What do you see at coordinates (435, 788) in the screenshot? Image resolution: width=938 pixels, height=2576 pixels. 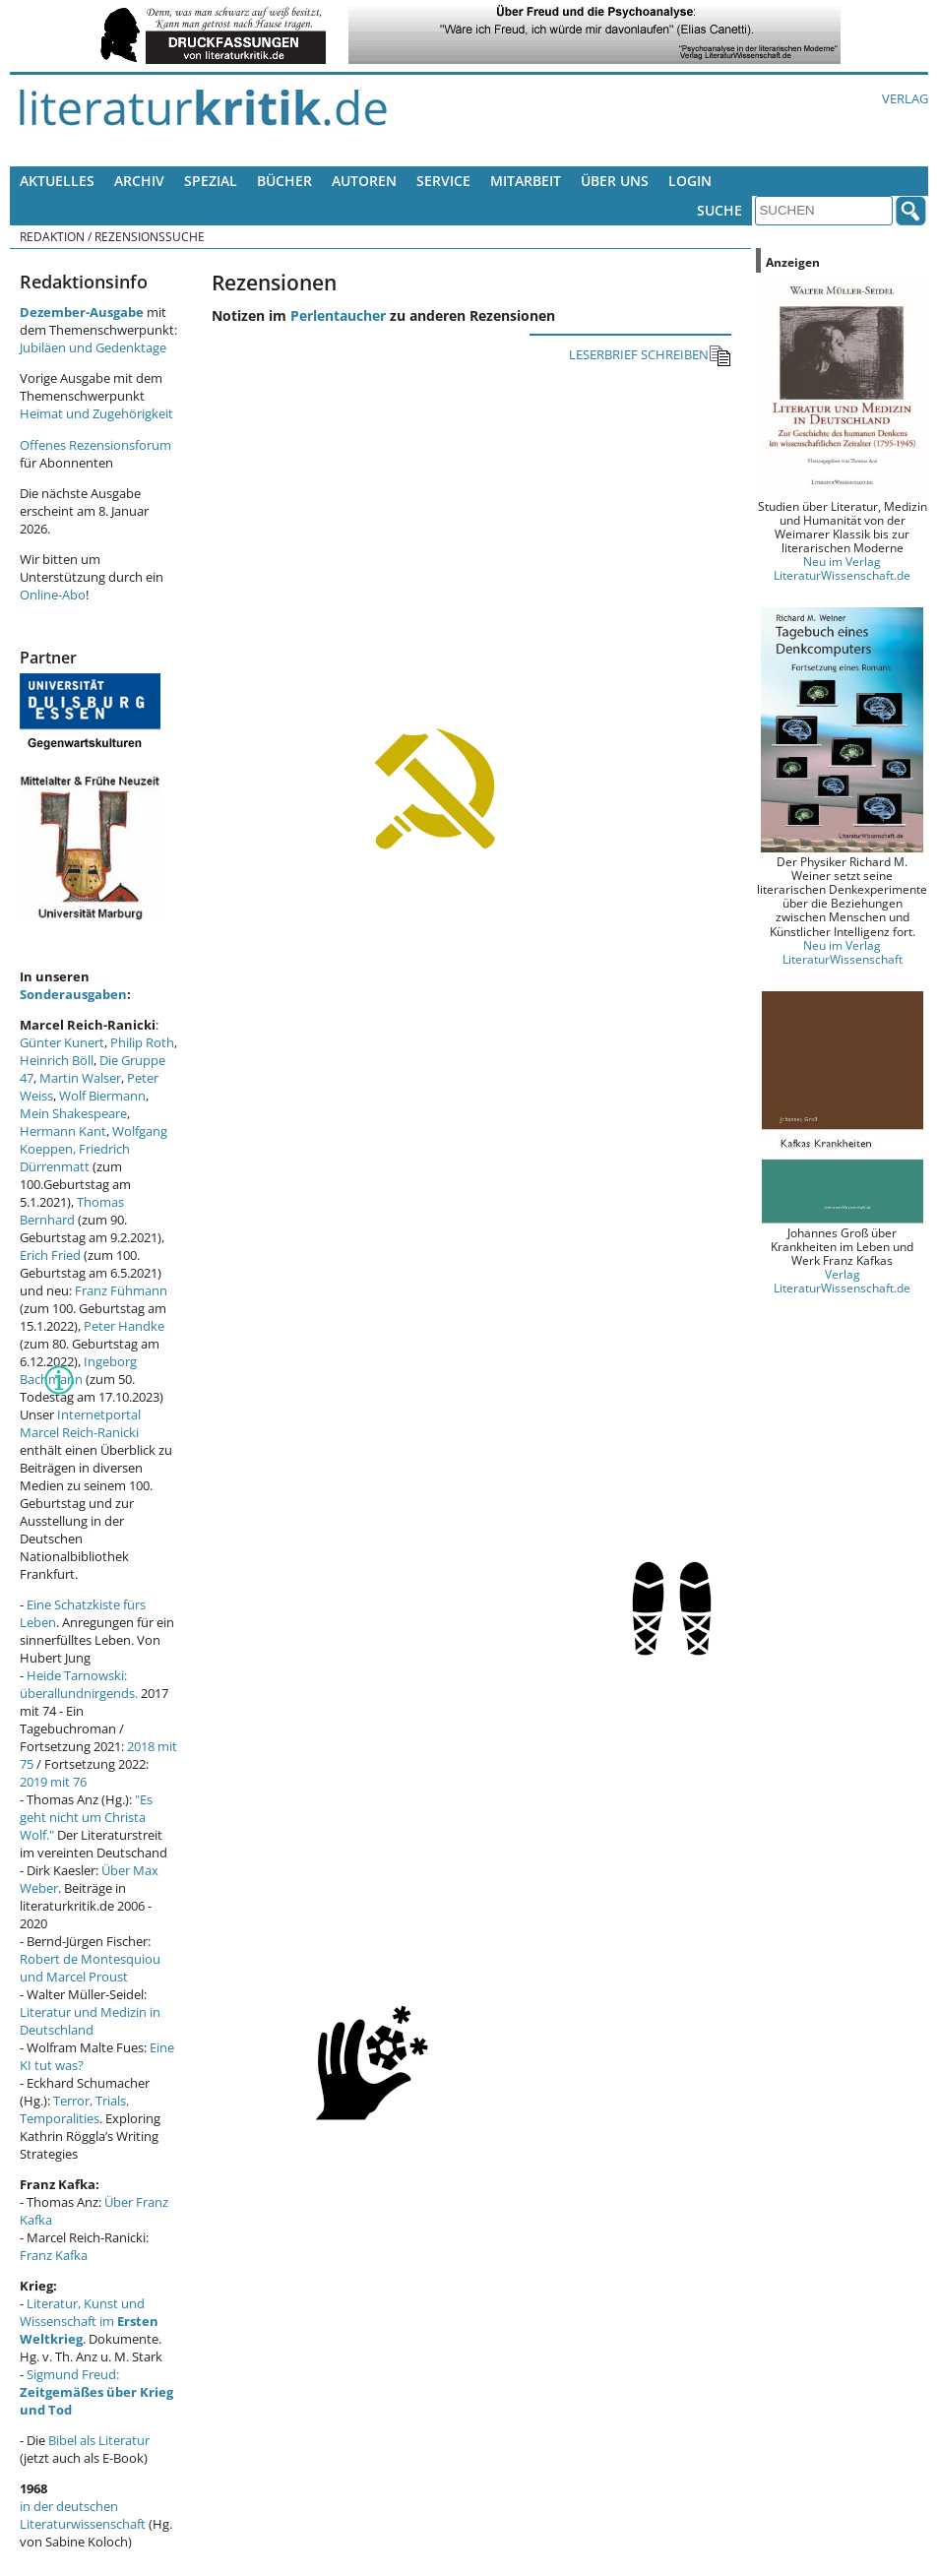 I see `communist or socialist themed content or game faction` at bounding box center [435, 788].